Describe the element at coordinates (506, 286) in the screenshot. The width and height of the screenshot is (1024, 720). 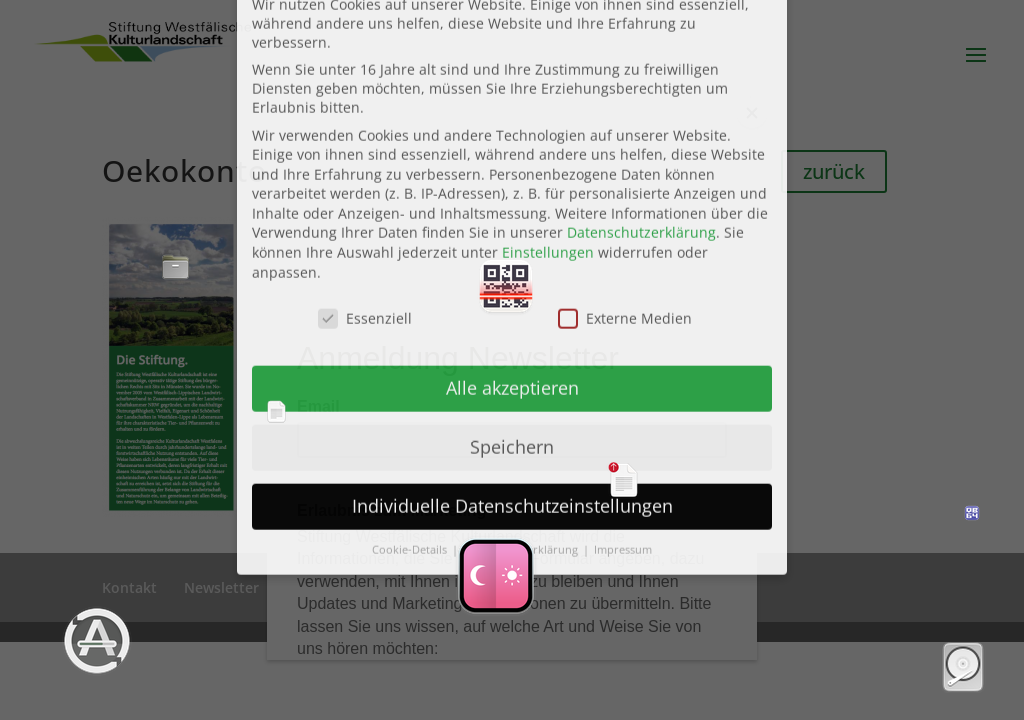
I see `open QR code scanner app` at that location.